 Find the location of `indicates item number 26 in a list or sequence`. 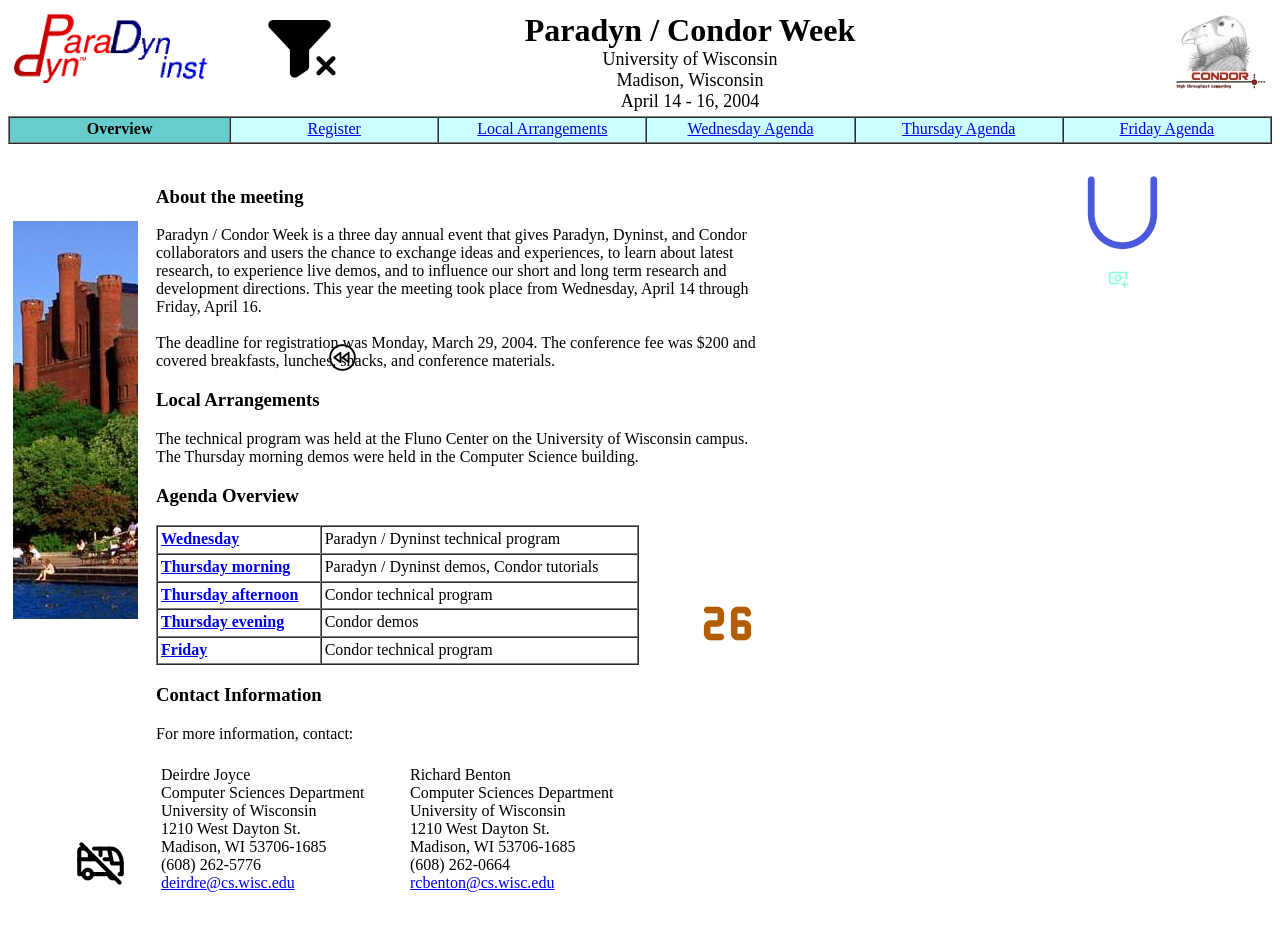

indicates item number 26 in a list or sequence is located at coordinates (727, 623).